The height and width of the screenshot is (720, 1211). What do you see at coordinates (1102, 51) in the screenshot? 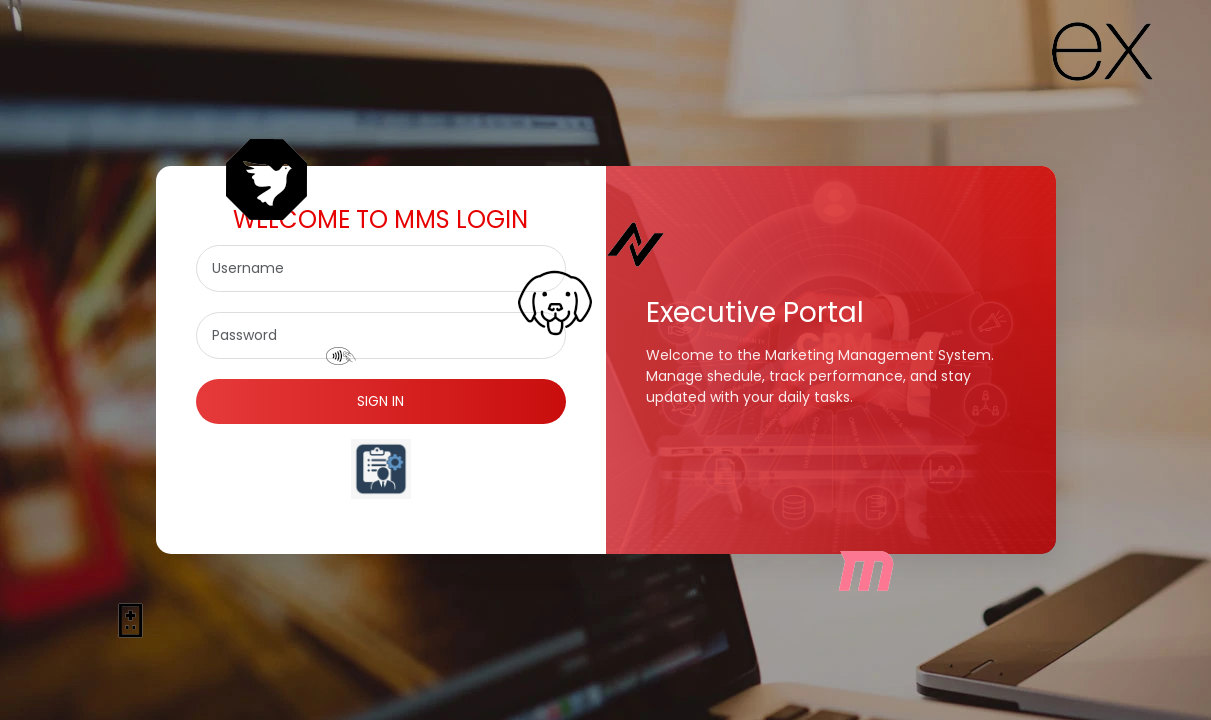
I see `express.js framework logo` at bounding box center [1102, 51].